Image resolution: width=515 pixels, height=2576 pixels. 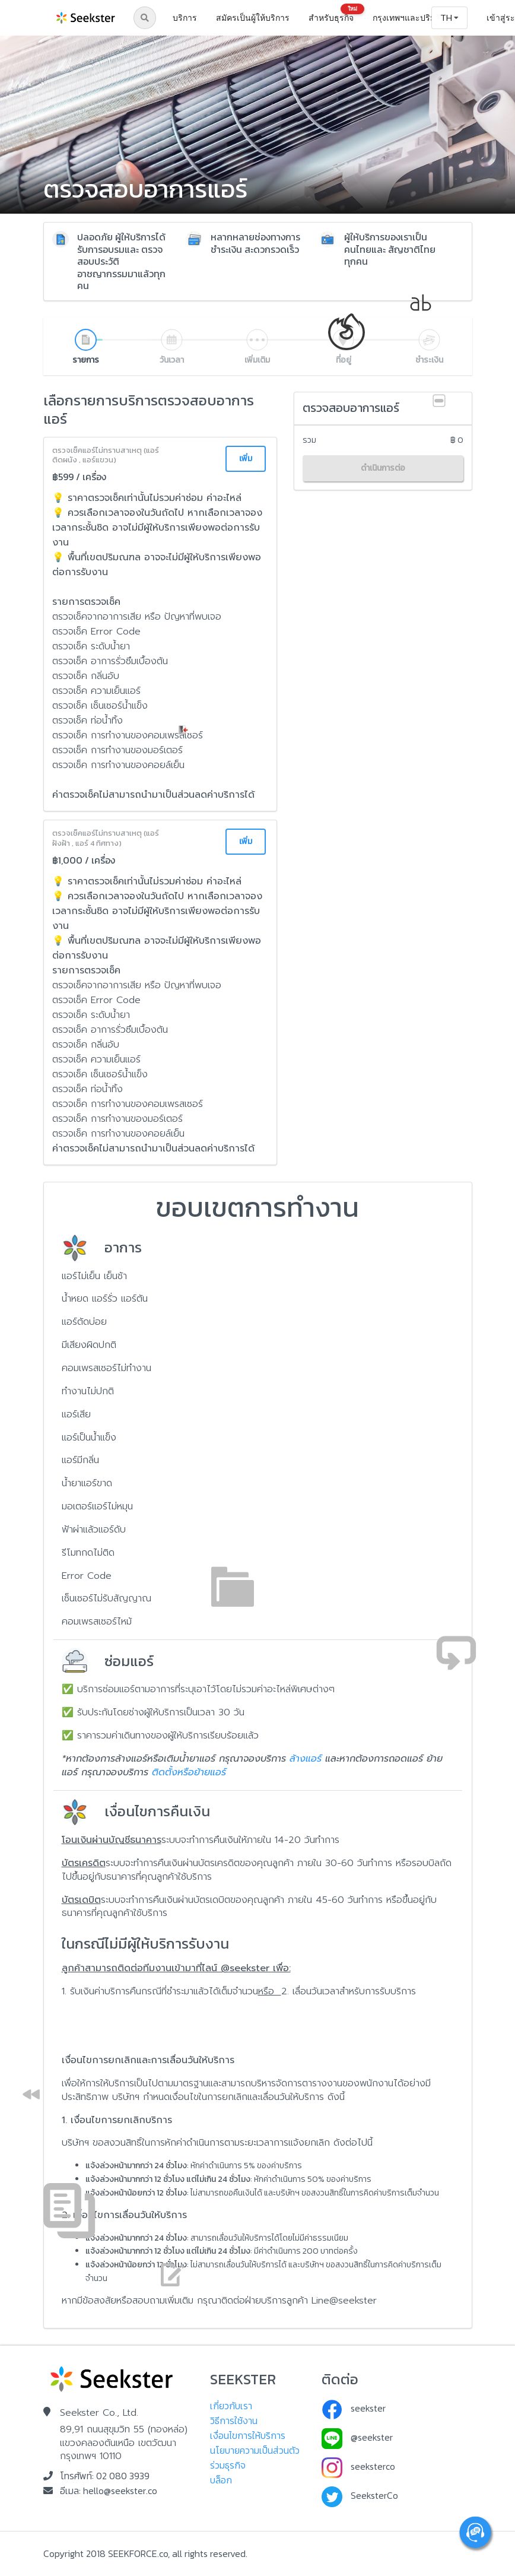 I want to click on view documents or files, so click(x=71, y=2210).